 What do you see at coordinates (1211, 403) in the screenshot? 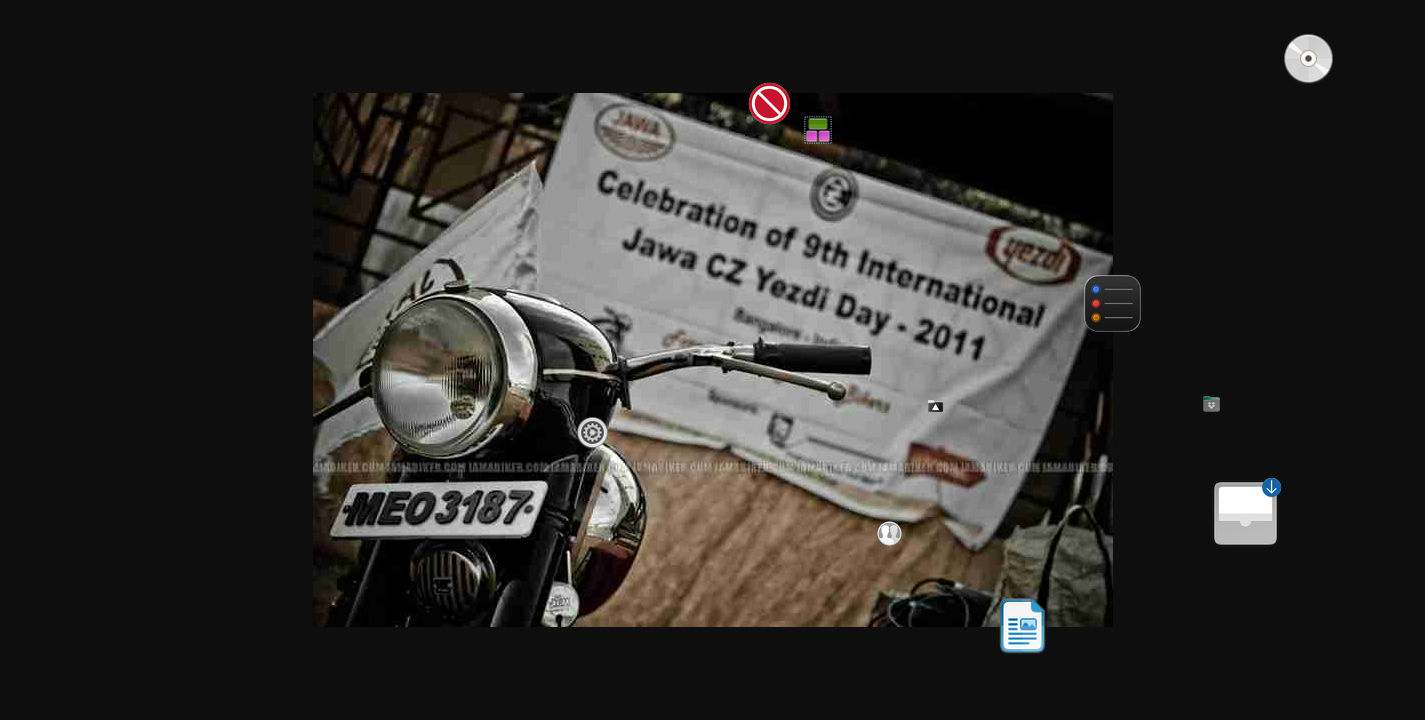
I see `open your dropbox synced folder` at bounding box center [1211, 403].